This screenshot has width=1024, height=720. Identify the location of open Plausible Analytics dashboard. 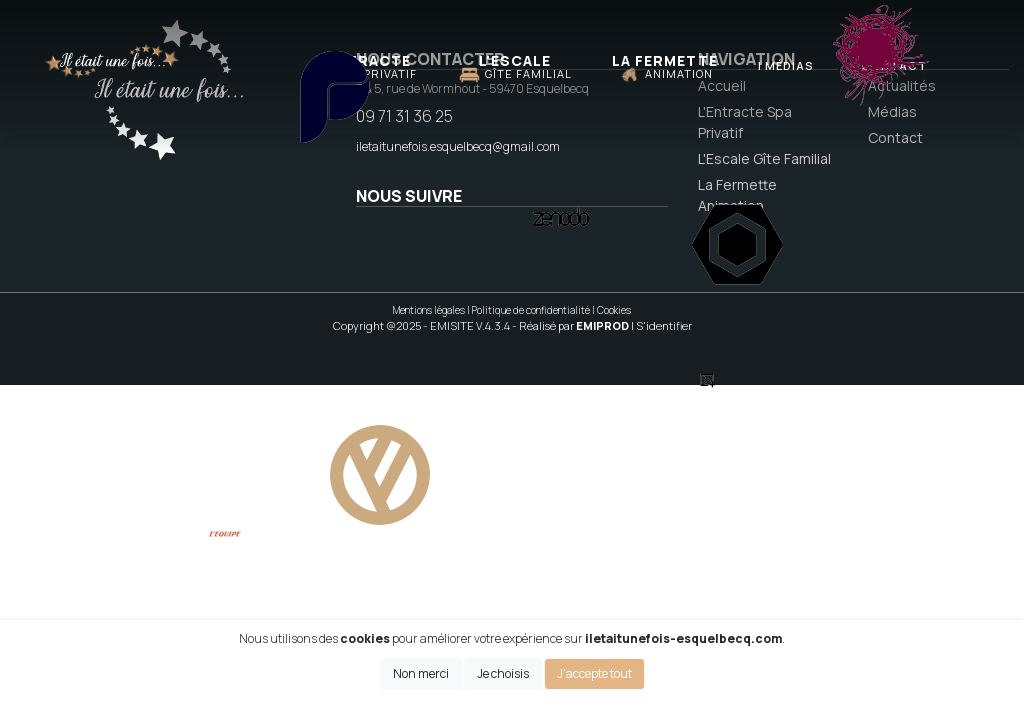
(335, 97).